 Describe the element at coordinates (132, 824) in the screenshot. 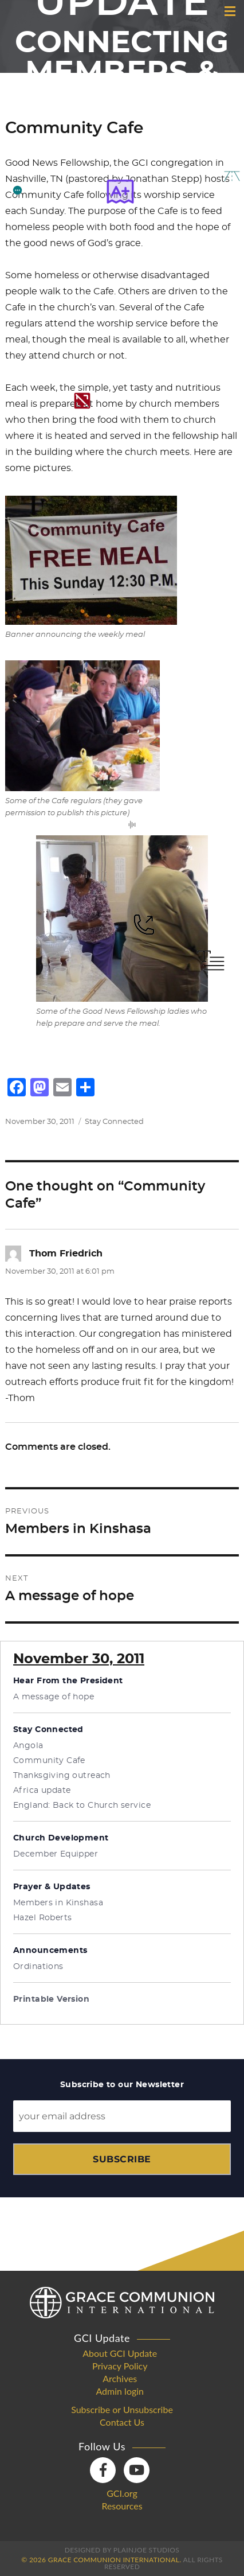

I see `audio or sound visualization` at that location.